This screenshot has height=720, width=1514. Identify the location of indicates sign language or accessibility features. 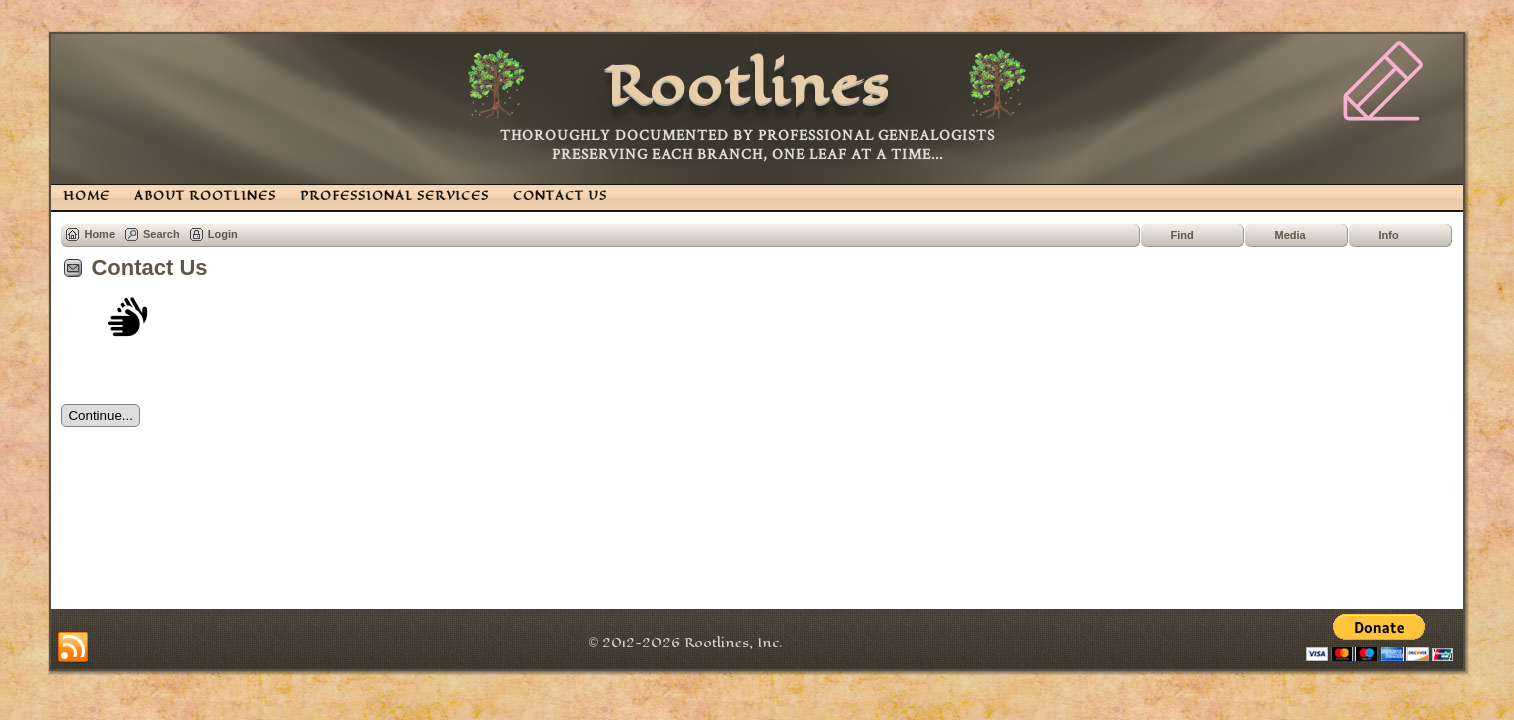
(127, 316).